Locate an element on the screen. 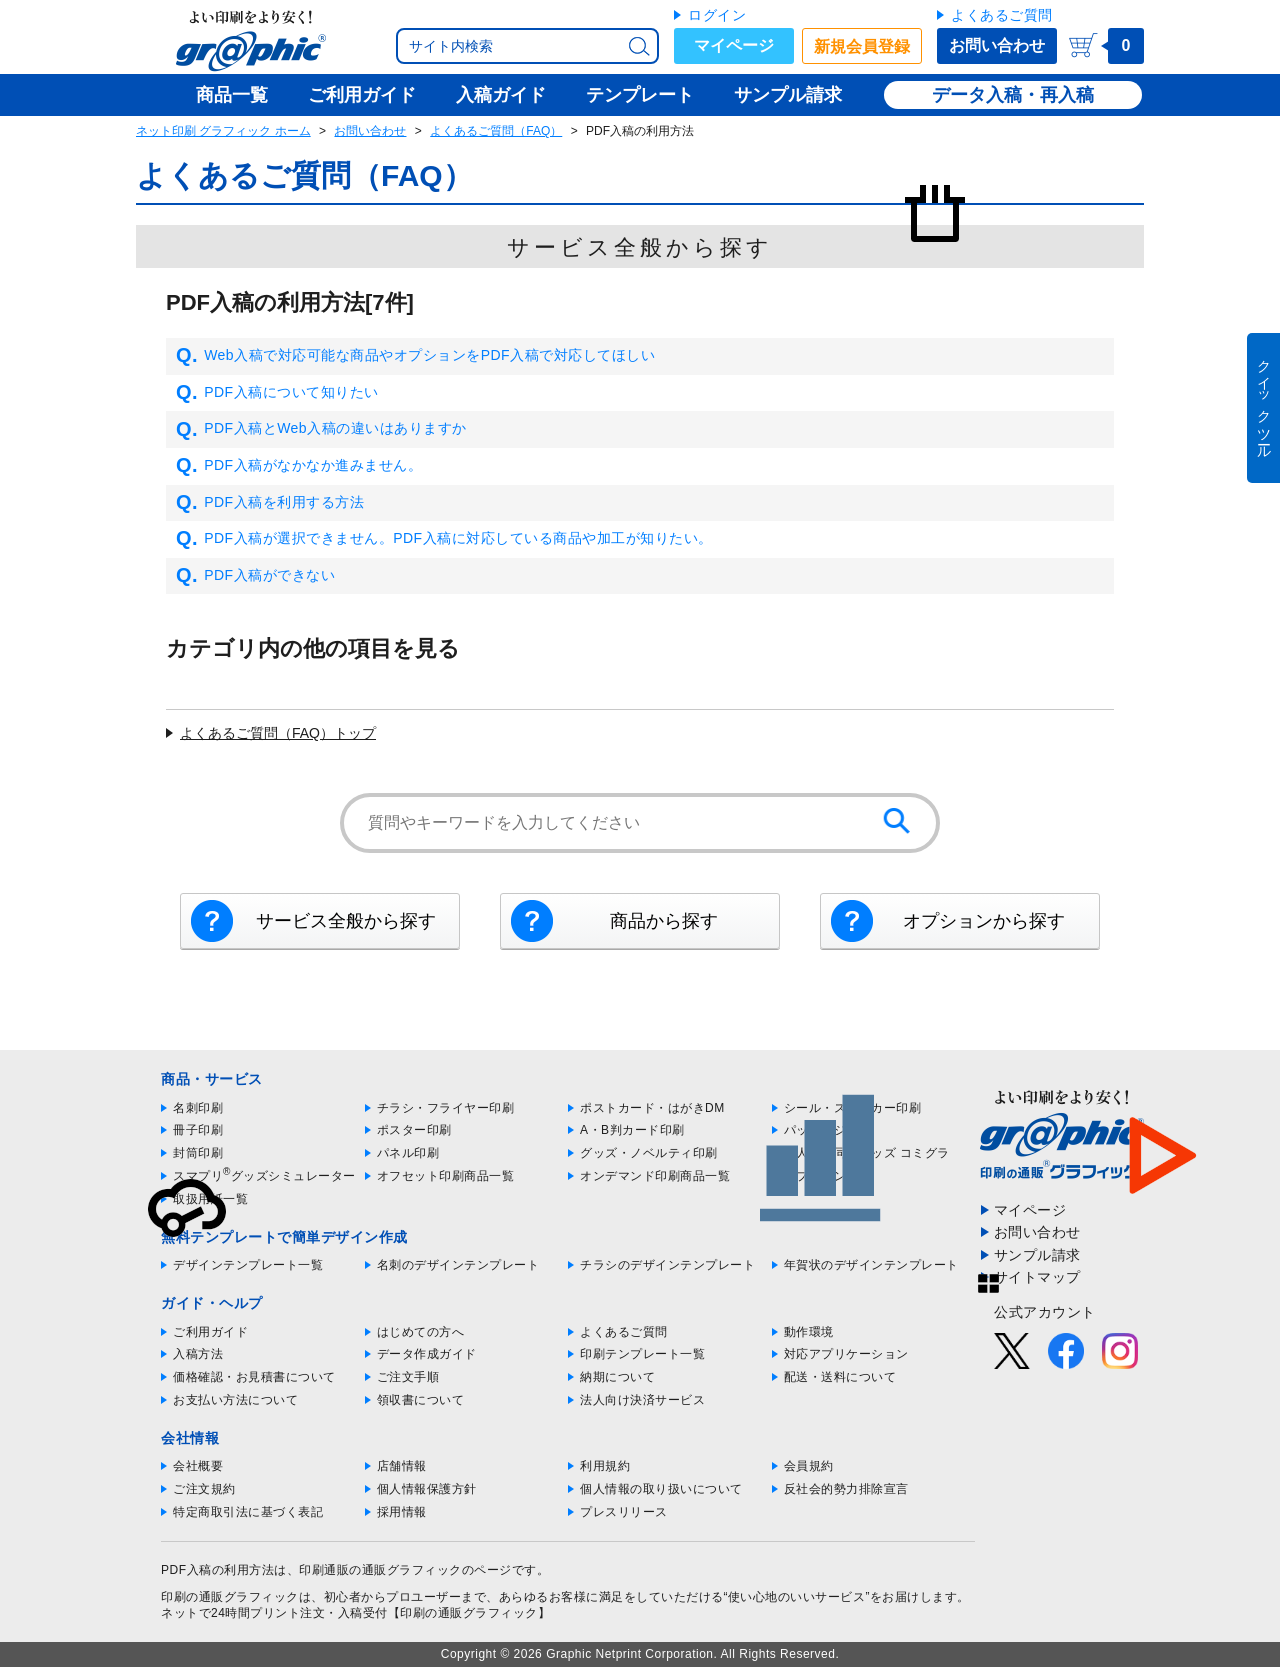  play media or video content is located at coordinates (1158, 1155).